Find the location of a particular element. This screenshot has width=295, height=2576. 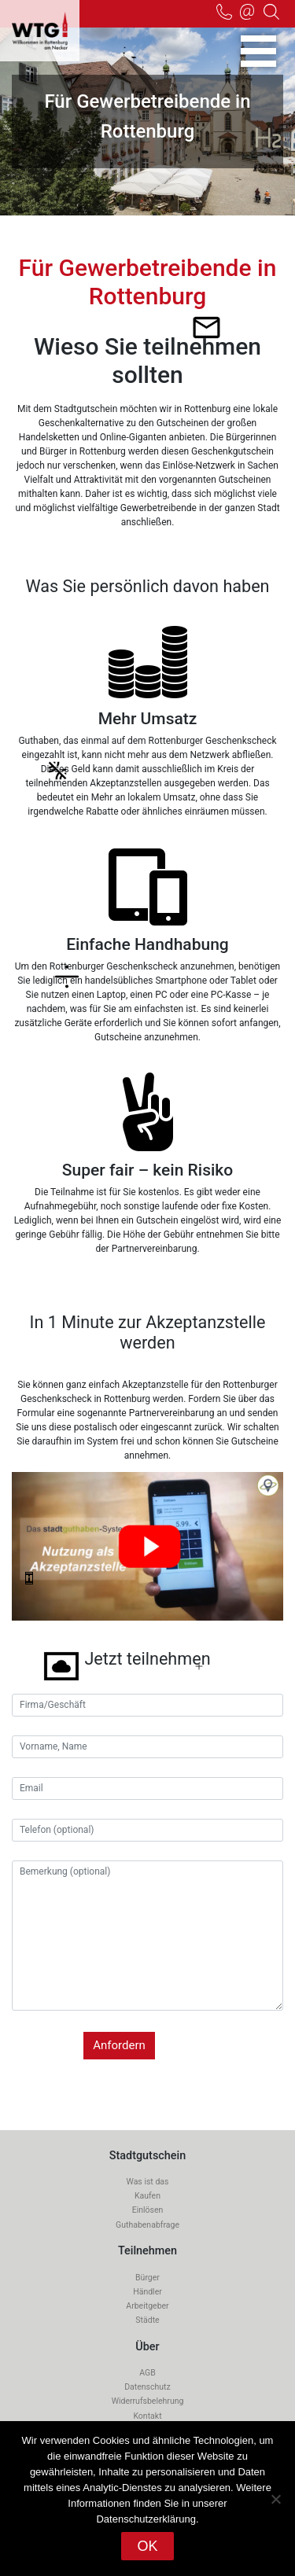

open your email inbox is located at coordinates (206, 327).